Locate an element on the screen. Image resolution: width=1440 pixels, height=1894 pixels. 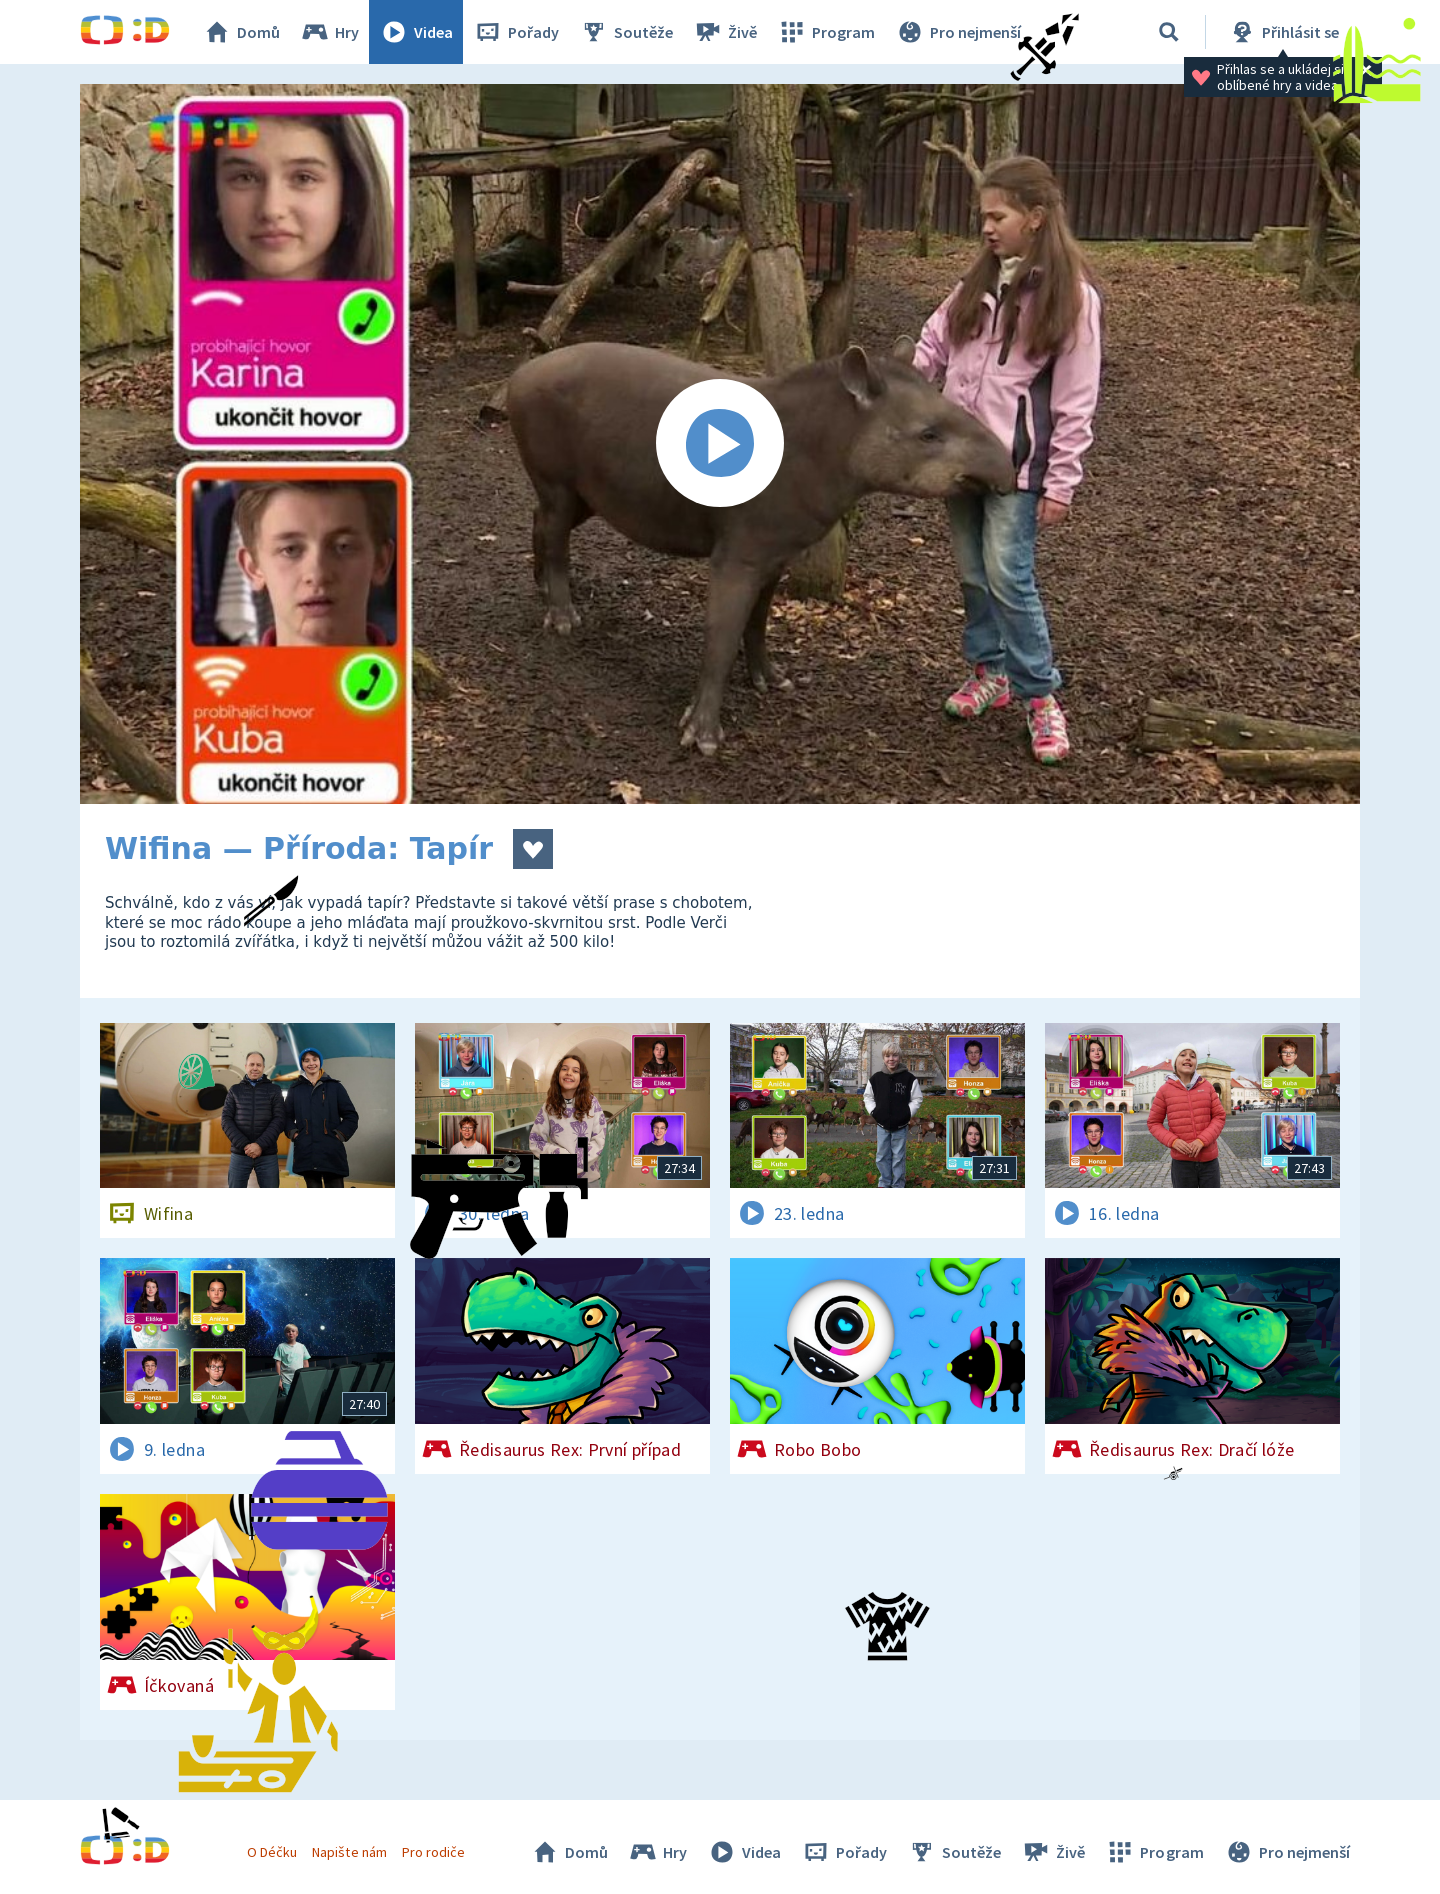
view the magician tarot card is located at coordinates (259, 1711).